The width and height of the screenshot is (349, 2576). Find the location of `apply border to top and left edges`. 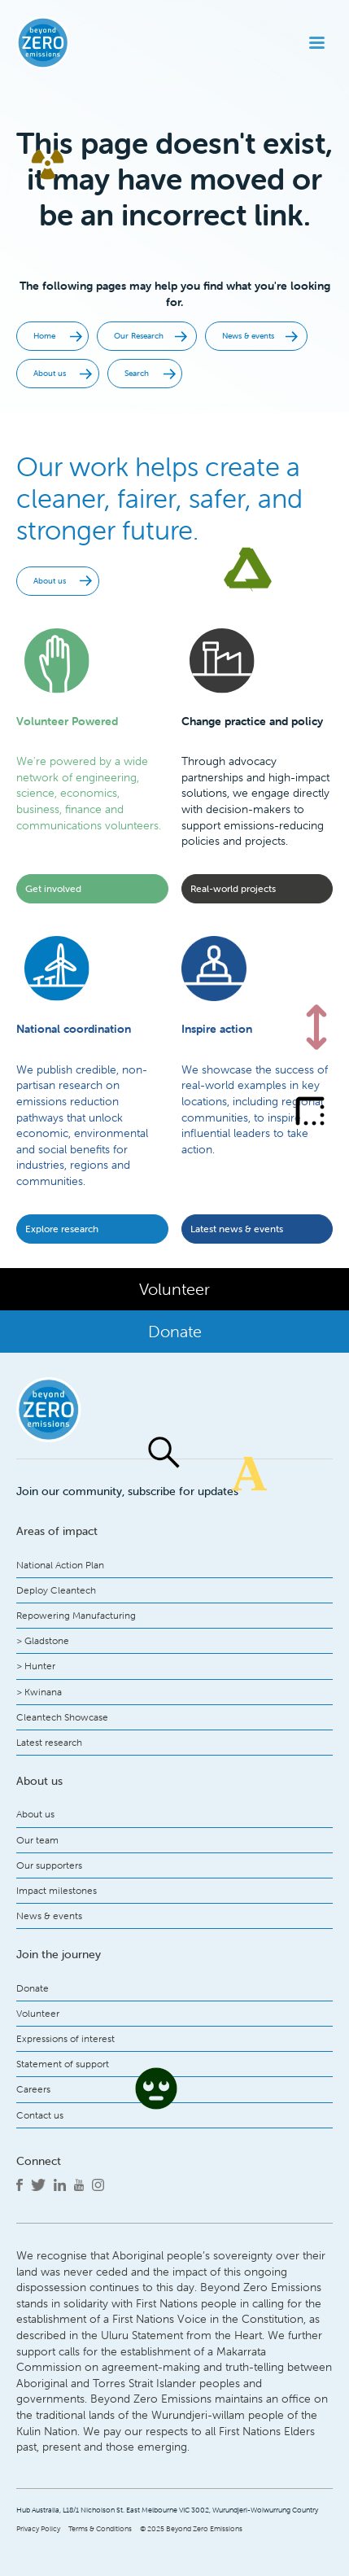

apply border to top and left edges is located at coordinates (310, 1111).